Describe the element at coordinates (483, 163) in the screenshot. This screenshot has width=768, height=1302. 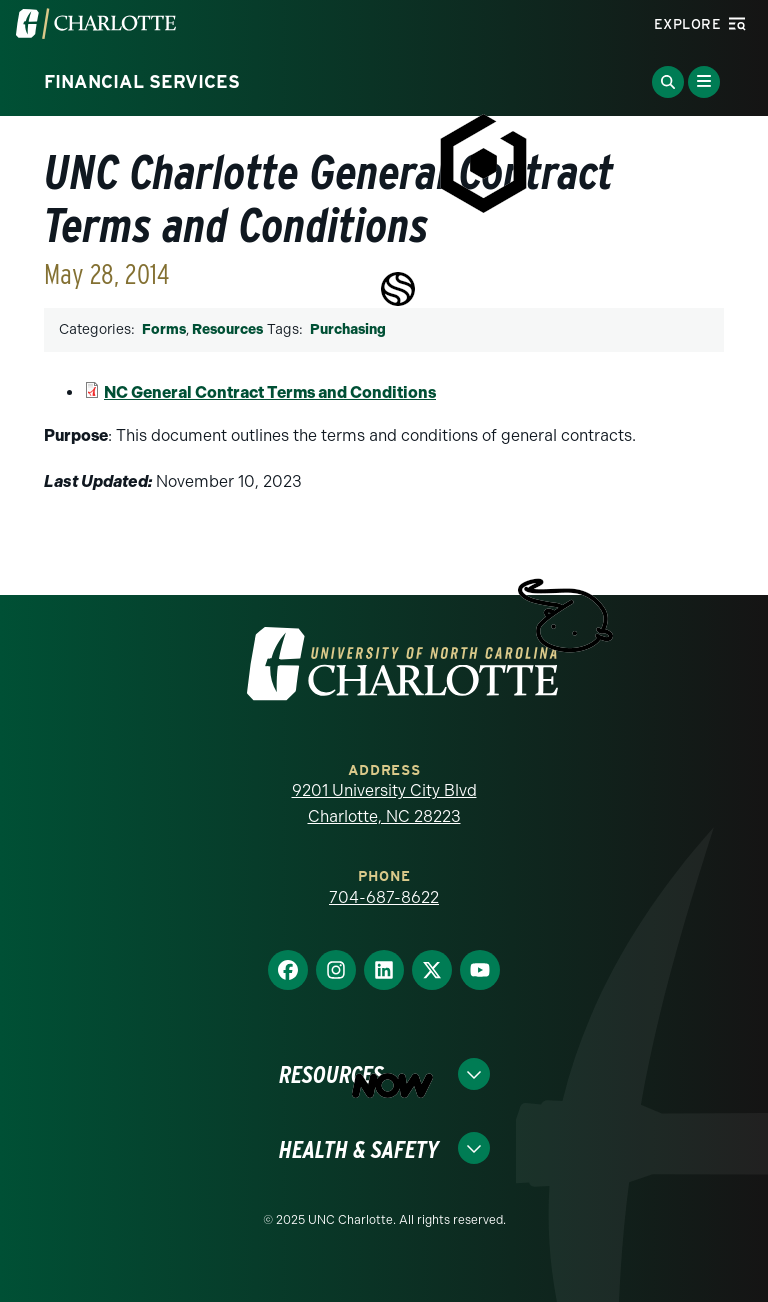
I see `babylon.js official logo` at that location.